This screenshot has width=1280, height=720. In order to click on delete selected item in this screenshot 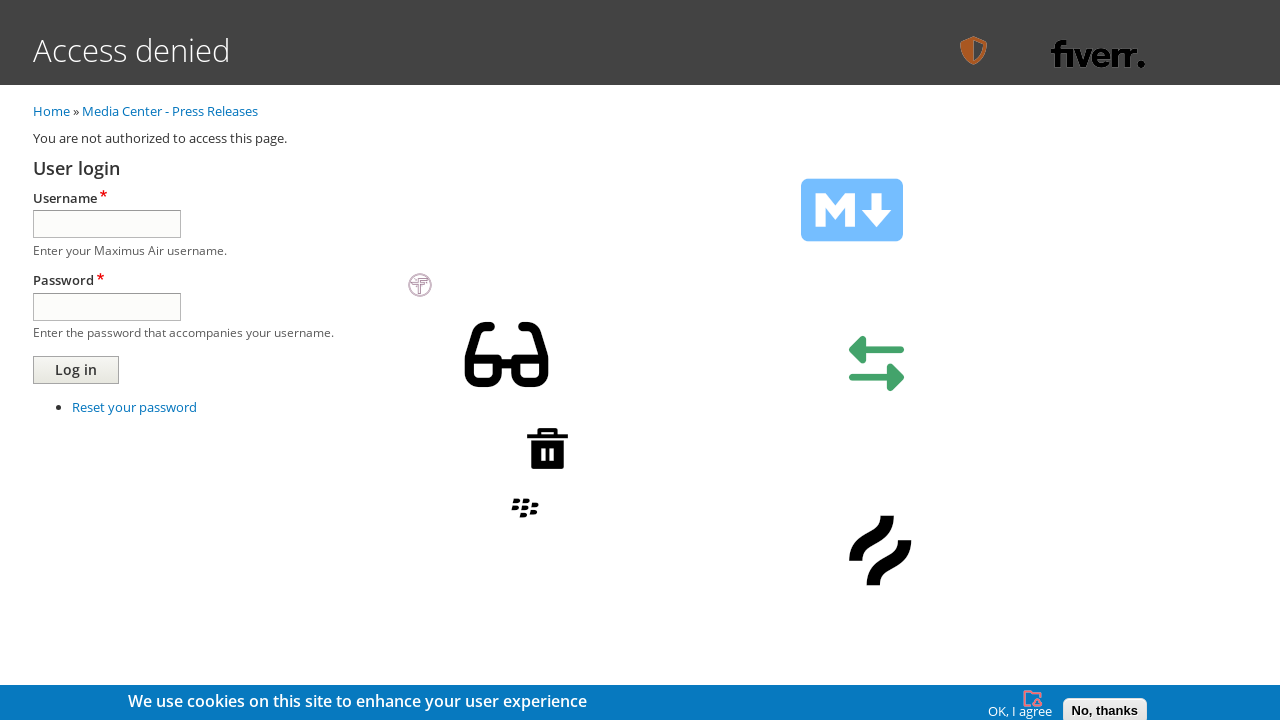, I will do `click(547, 448)`.